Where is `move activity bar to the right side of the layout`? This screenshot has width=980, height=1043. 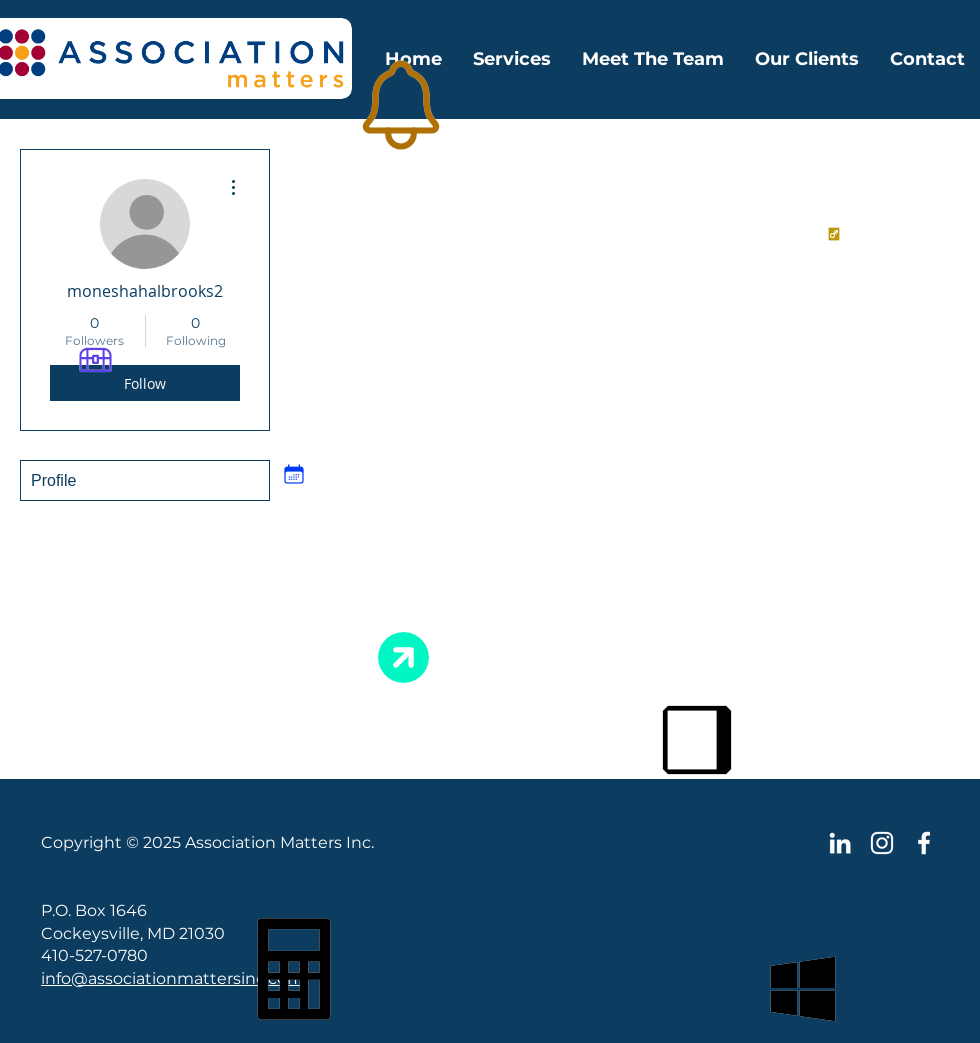
move activity bar to the right side of the layout is located at coordinates (697, 740).